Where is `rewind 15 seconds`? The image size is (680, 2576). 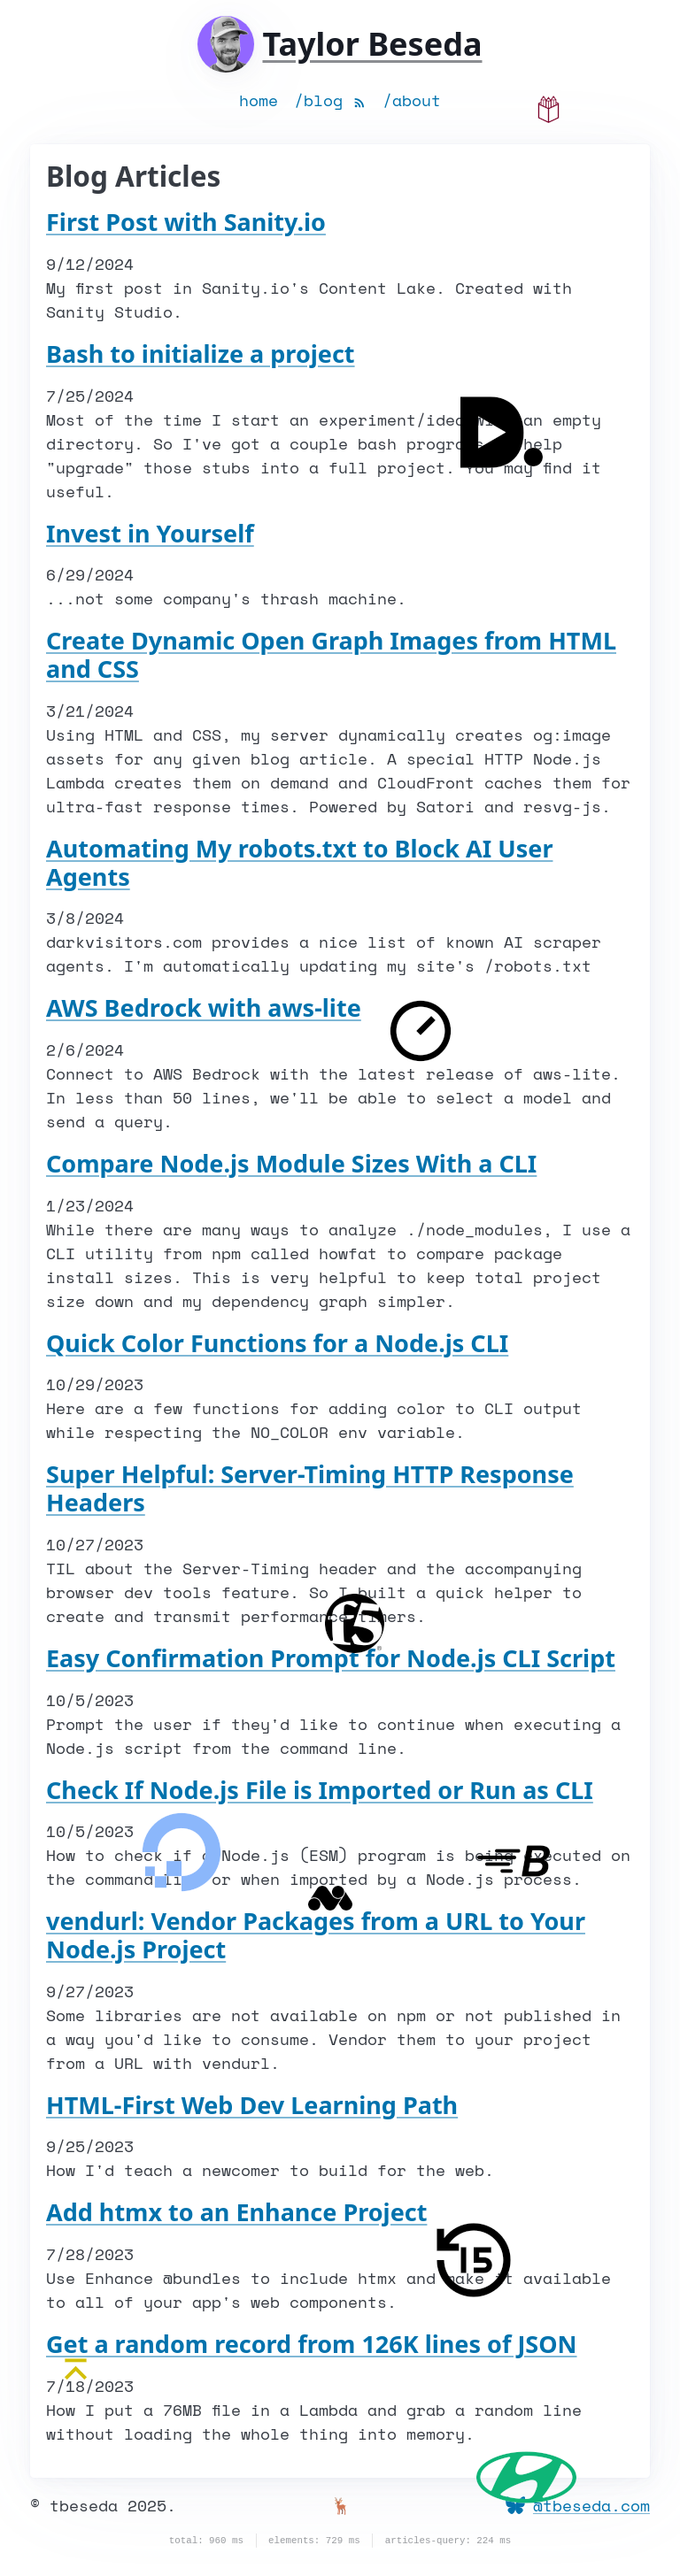
rewind 15 seconds is located at coordinates (474, 2260).